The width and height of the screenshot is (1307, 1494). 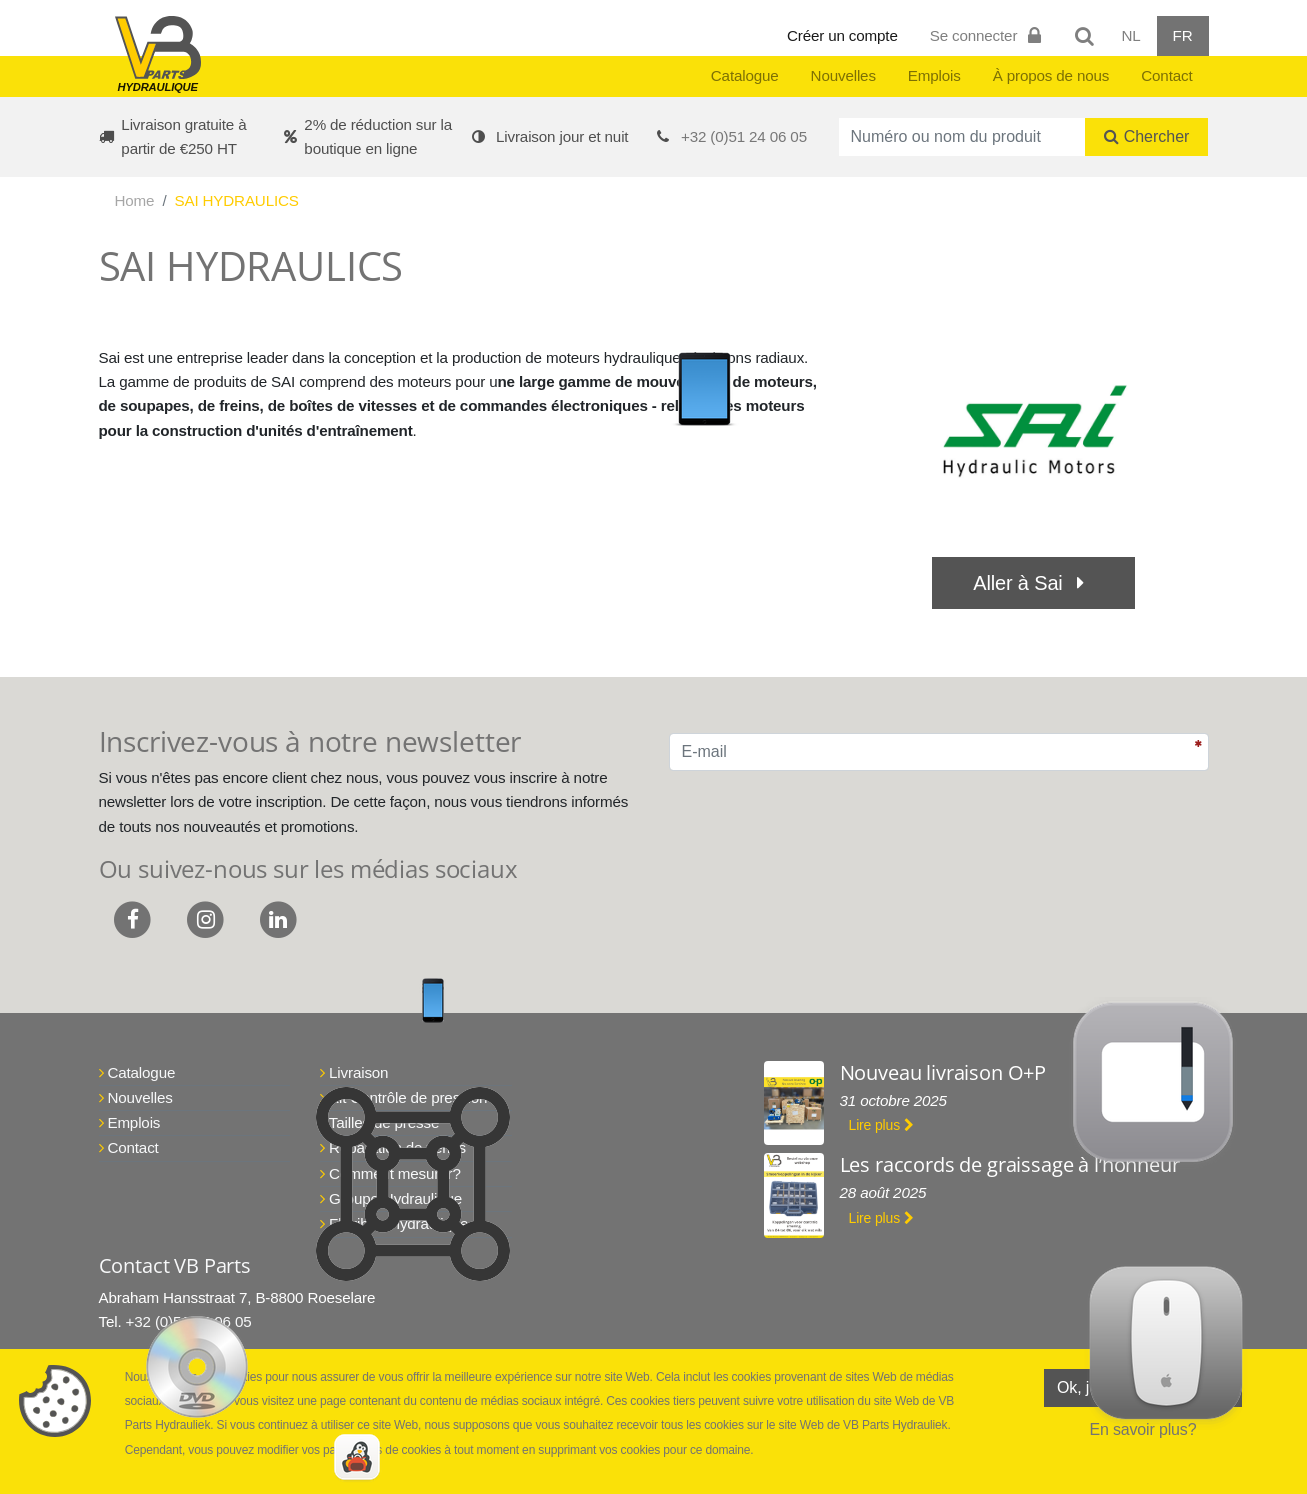 I want to click on access tablet and display preferences, so click(x=1153, y=1085).